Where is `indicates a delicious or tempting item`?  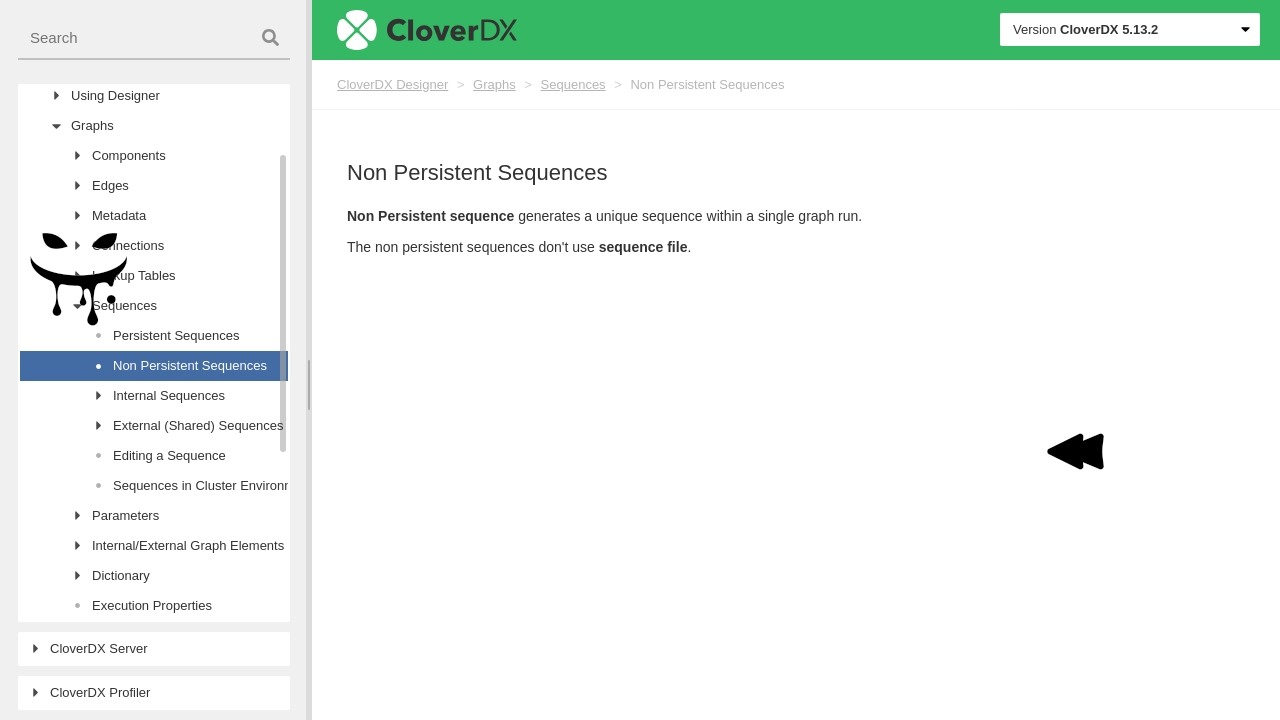
indicates a delicious or tempting item is located at coordinates (79, 278).